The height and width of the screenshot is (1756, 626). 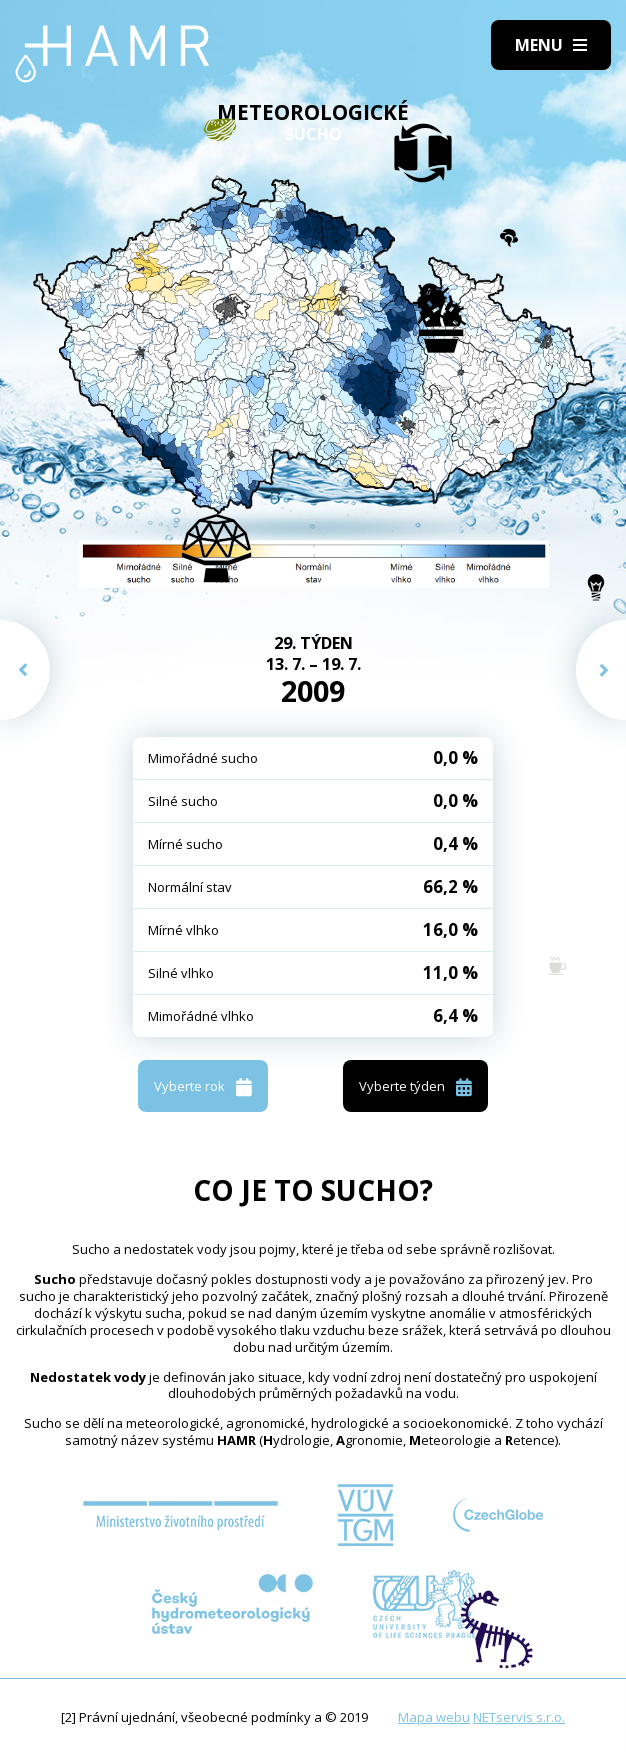 What do you see at coordinates (496, 1630) in the screenshot?
I see `view dinosaur exhibit or paleontology section` at bounding box center [496, 1630].